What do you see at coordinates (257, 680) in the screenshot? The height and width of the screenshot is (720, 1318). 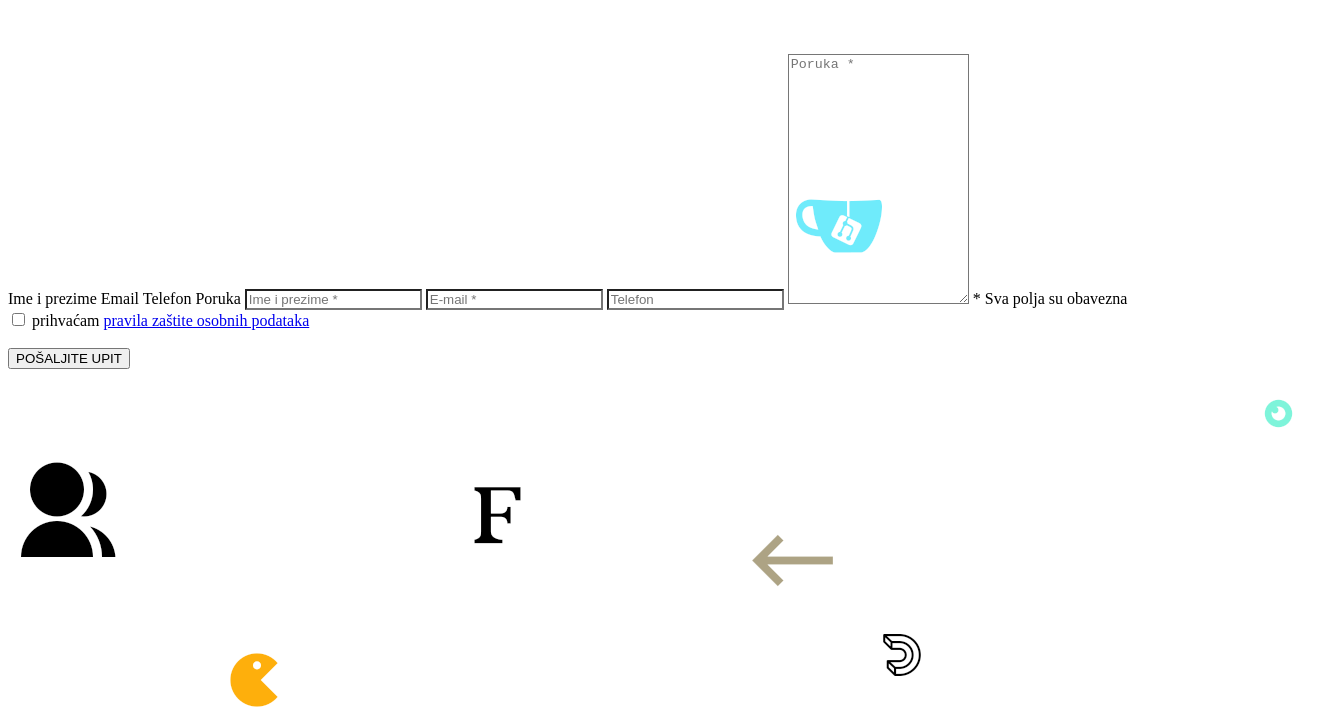 I see `open games or gaming section` at bounding box center [257, 680].